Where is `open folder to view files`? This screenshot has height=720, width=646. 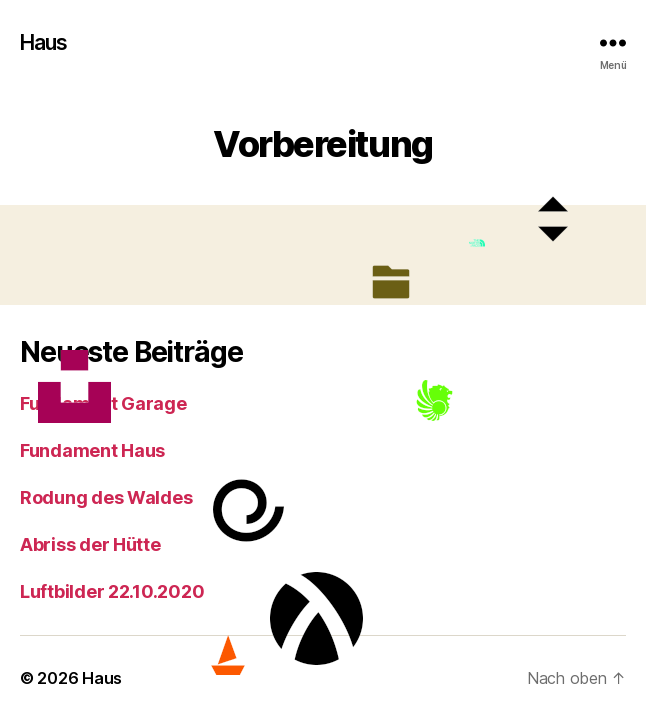 open folder to view files is located at coordinates (391, 282).